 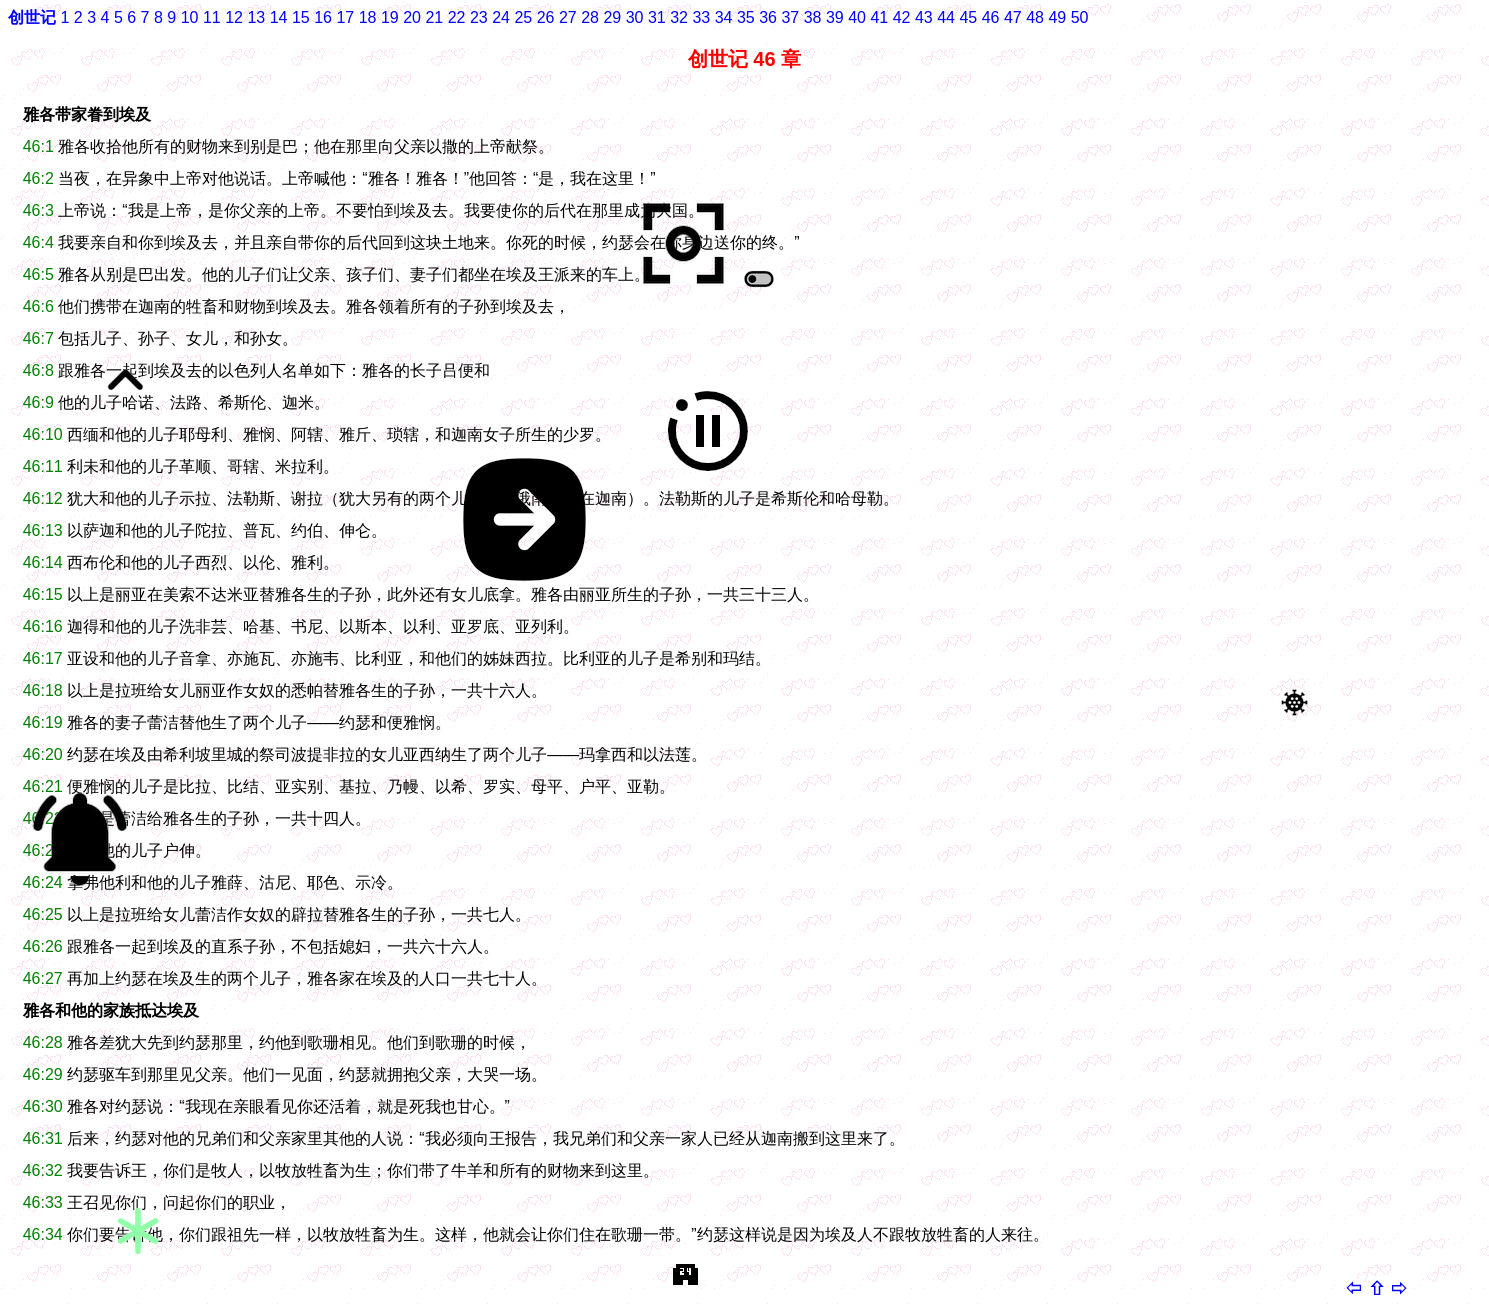 What do you see at coordinates (683, 243) in the screenshot?
I see `focus camera on a subject` at bounding box center [683, 243].